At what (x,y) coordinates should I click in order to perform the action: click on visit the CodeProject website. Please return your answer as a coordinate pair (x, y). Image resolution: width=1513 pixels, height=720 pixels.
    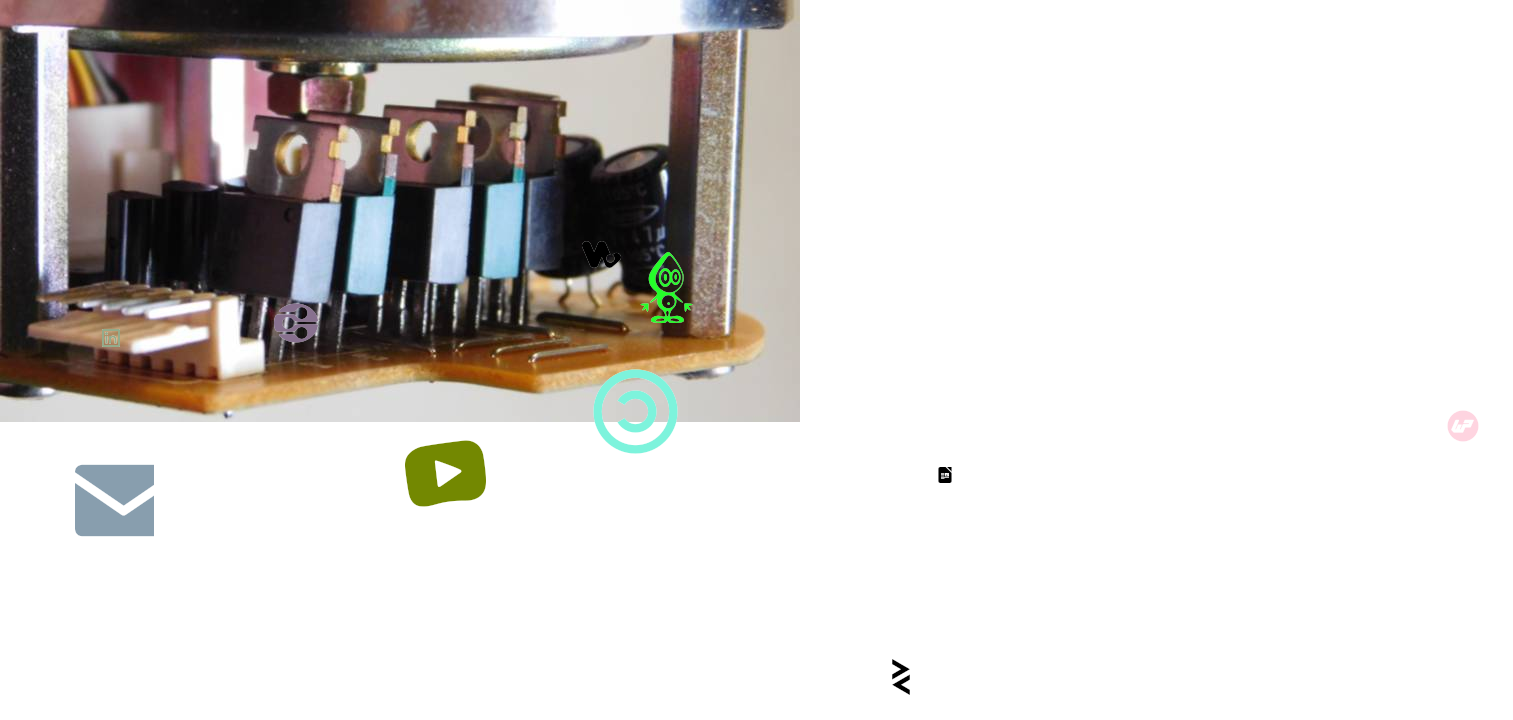
    Looking at the image, I should click on (666, 287).